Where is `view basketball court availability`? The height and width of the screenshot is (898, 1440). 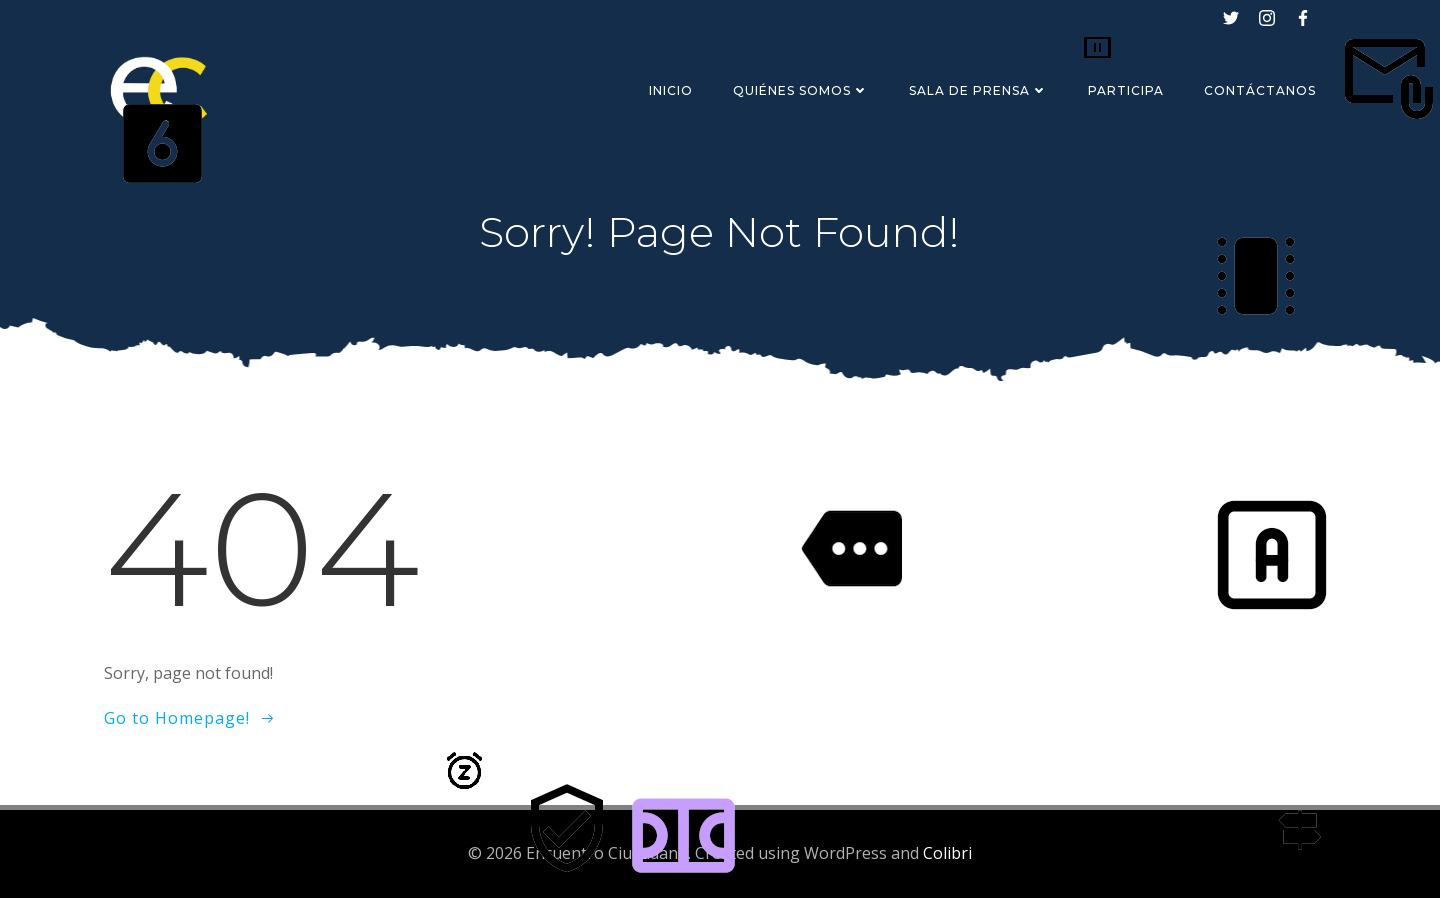
view basketball court availability is located at coordinates (683, 835).